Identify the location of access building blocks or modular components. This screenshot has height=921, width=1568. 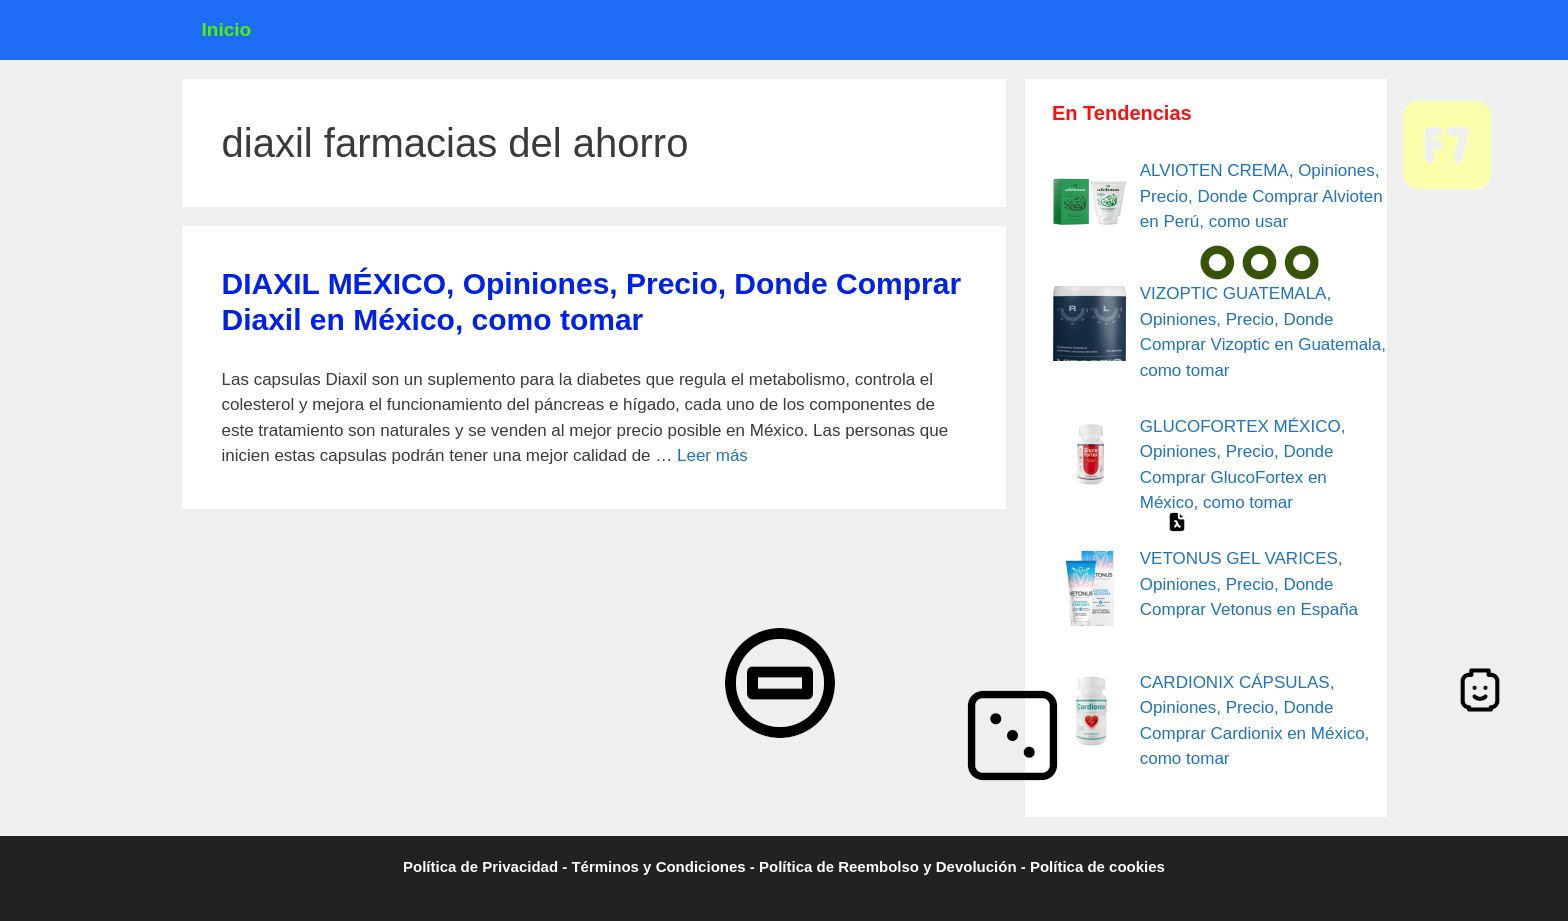
(1480, 690).